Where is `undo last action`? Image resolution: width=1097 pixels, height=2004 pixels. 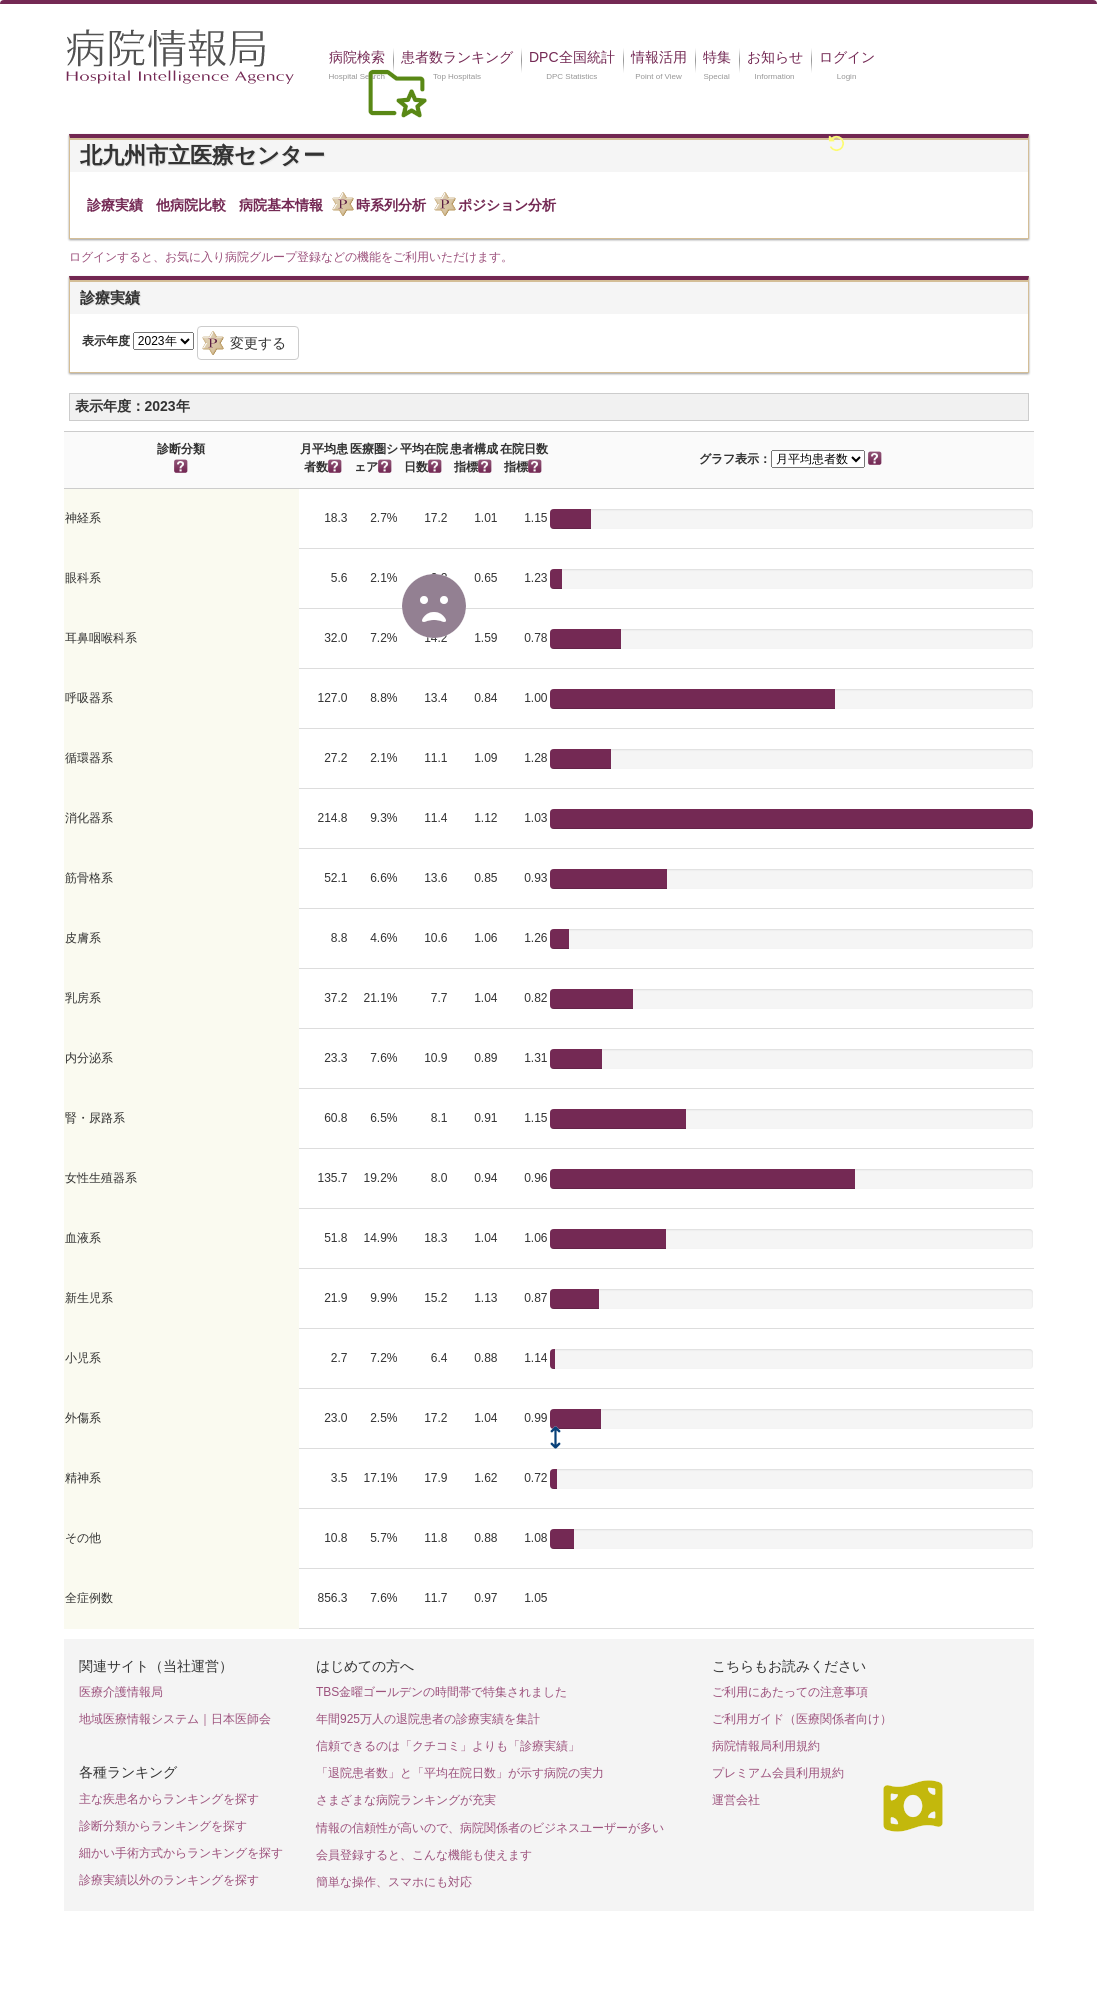
undo last action is located at coordinates (836, 143).